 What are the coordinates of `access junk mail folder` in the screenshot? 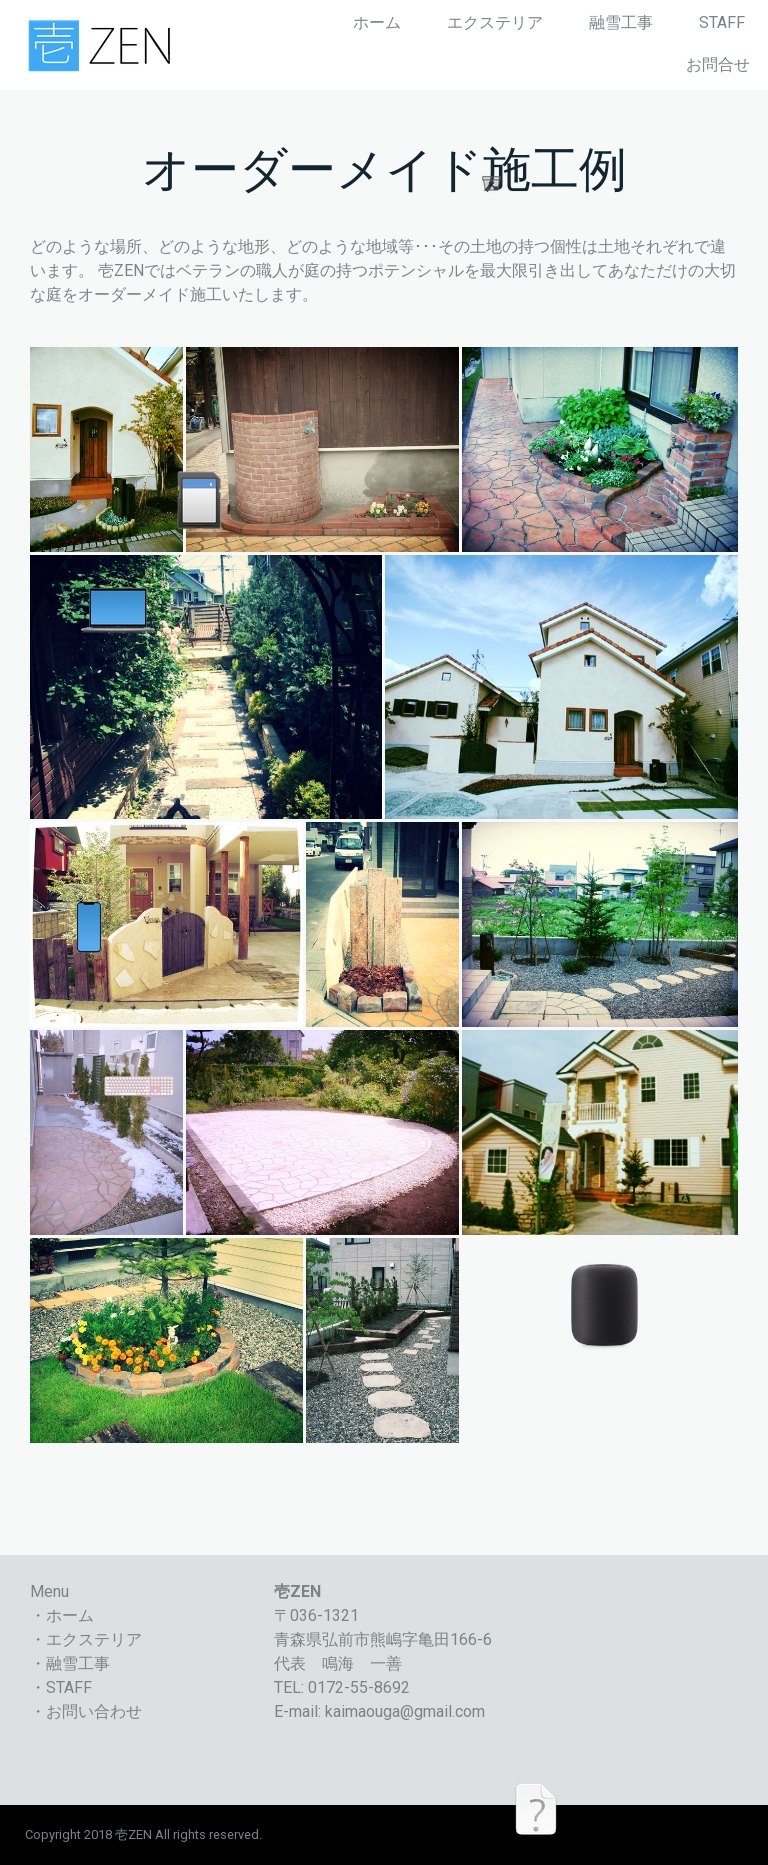 It's located at (491, 182).